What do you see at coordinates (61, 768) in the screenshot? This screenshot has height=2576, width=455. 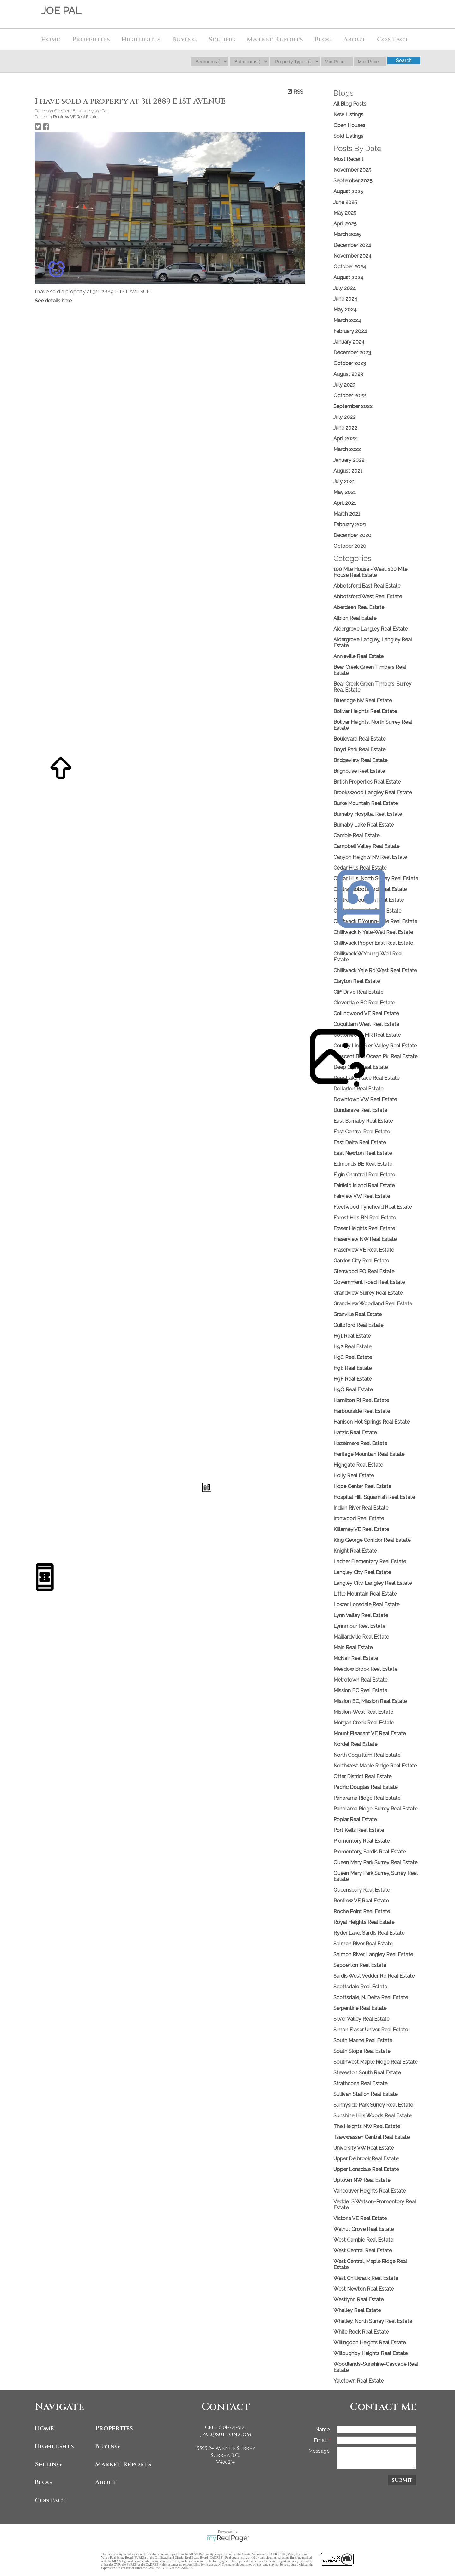 I see `upvote or like content` at bounding box center [61, 768].